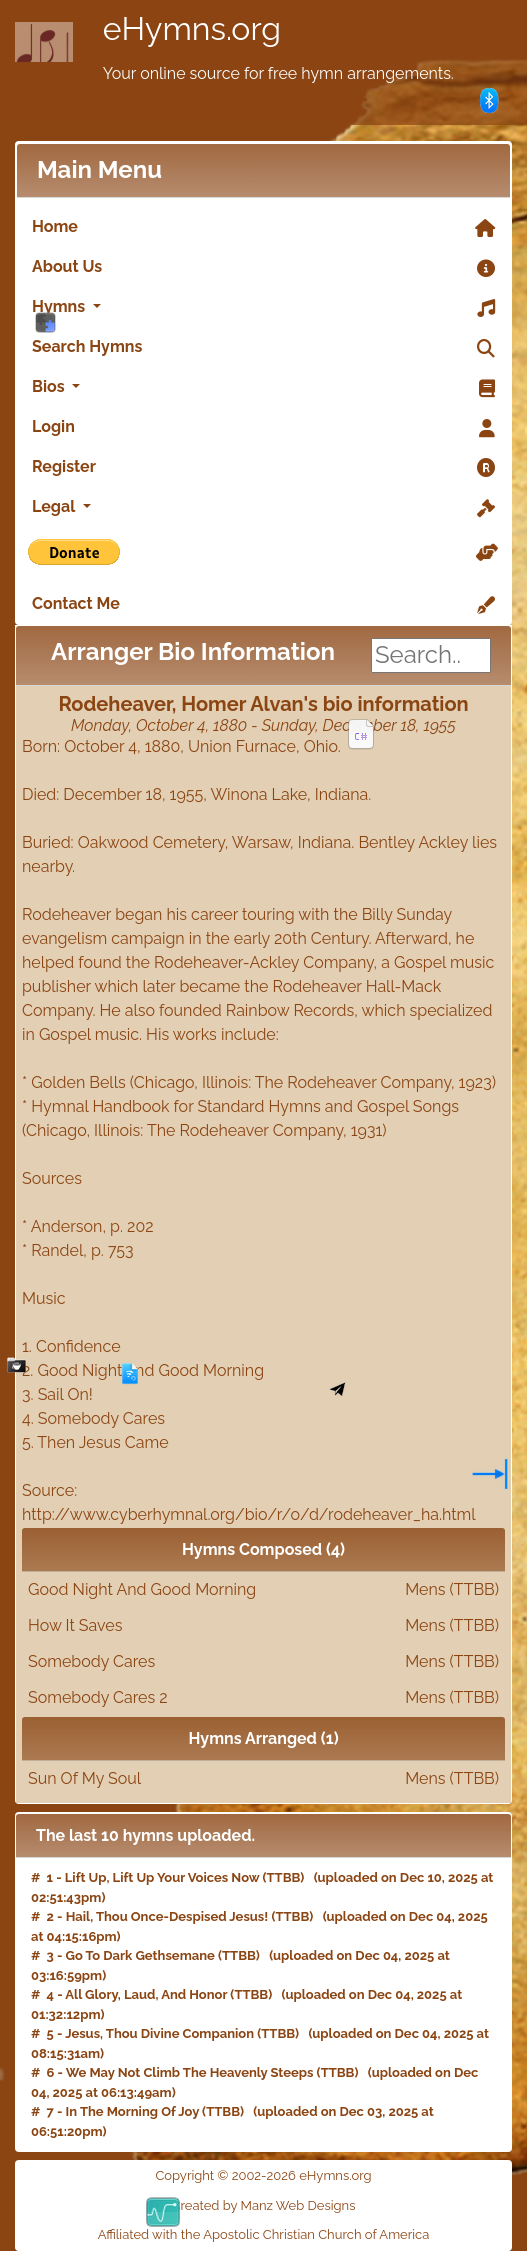 The width and height of the screenshot is (527, 2251). Describe the element at coordinates (489, 100) in the screenshot. I see `manage bluetooth connections and devices` at that location.